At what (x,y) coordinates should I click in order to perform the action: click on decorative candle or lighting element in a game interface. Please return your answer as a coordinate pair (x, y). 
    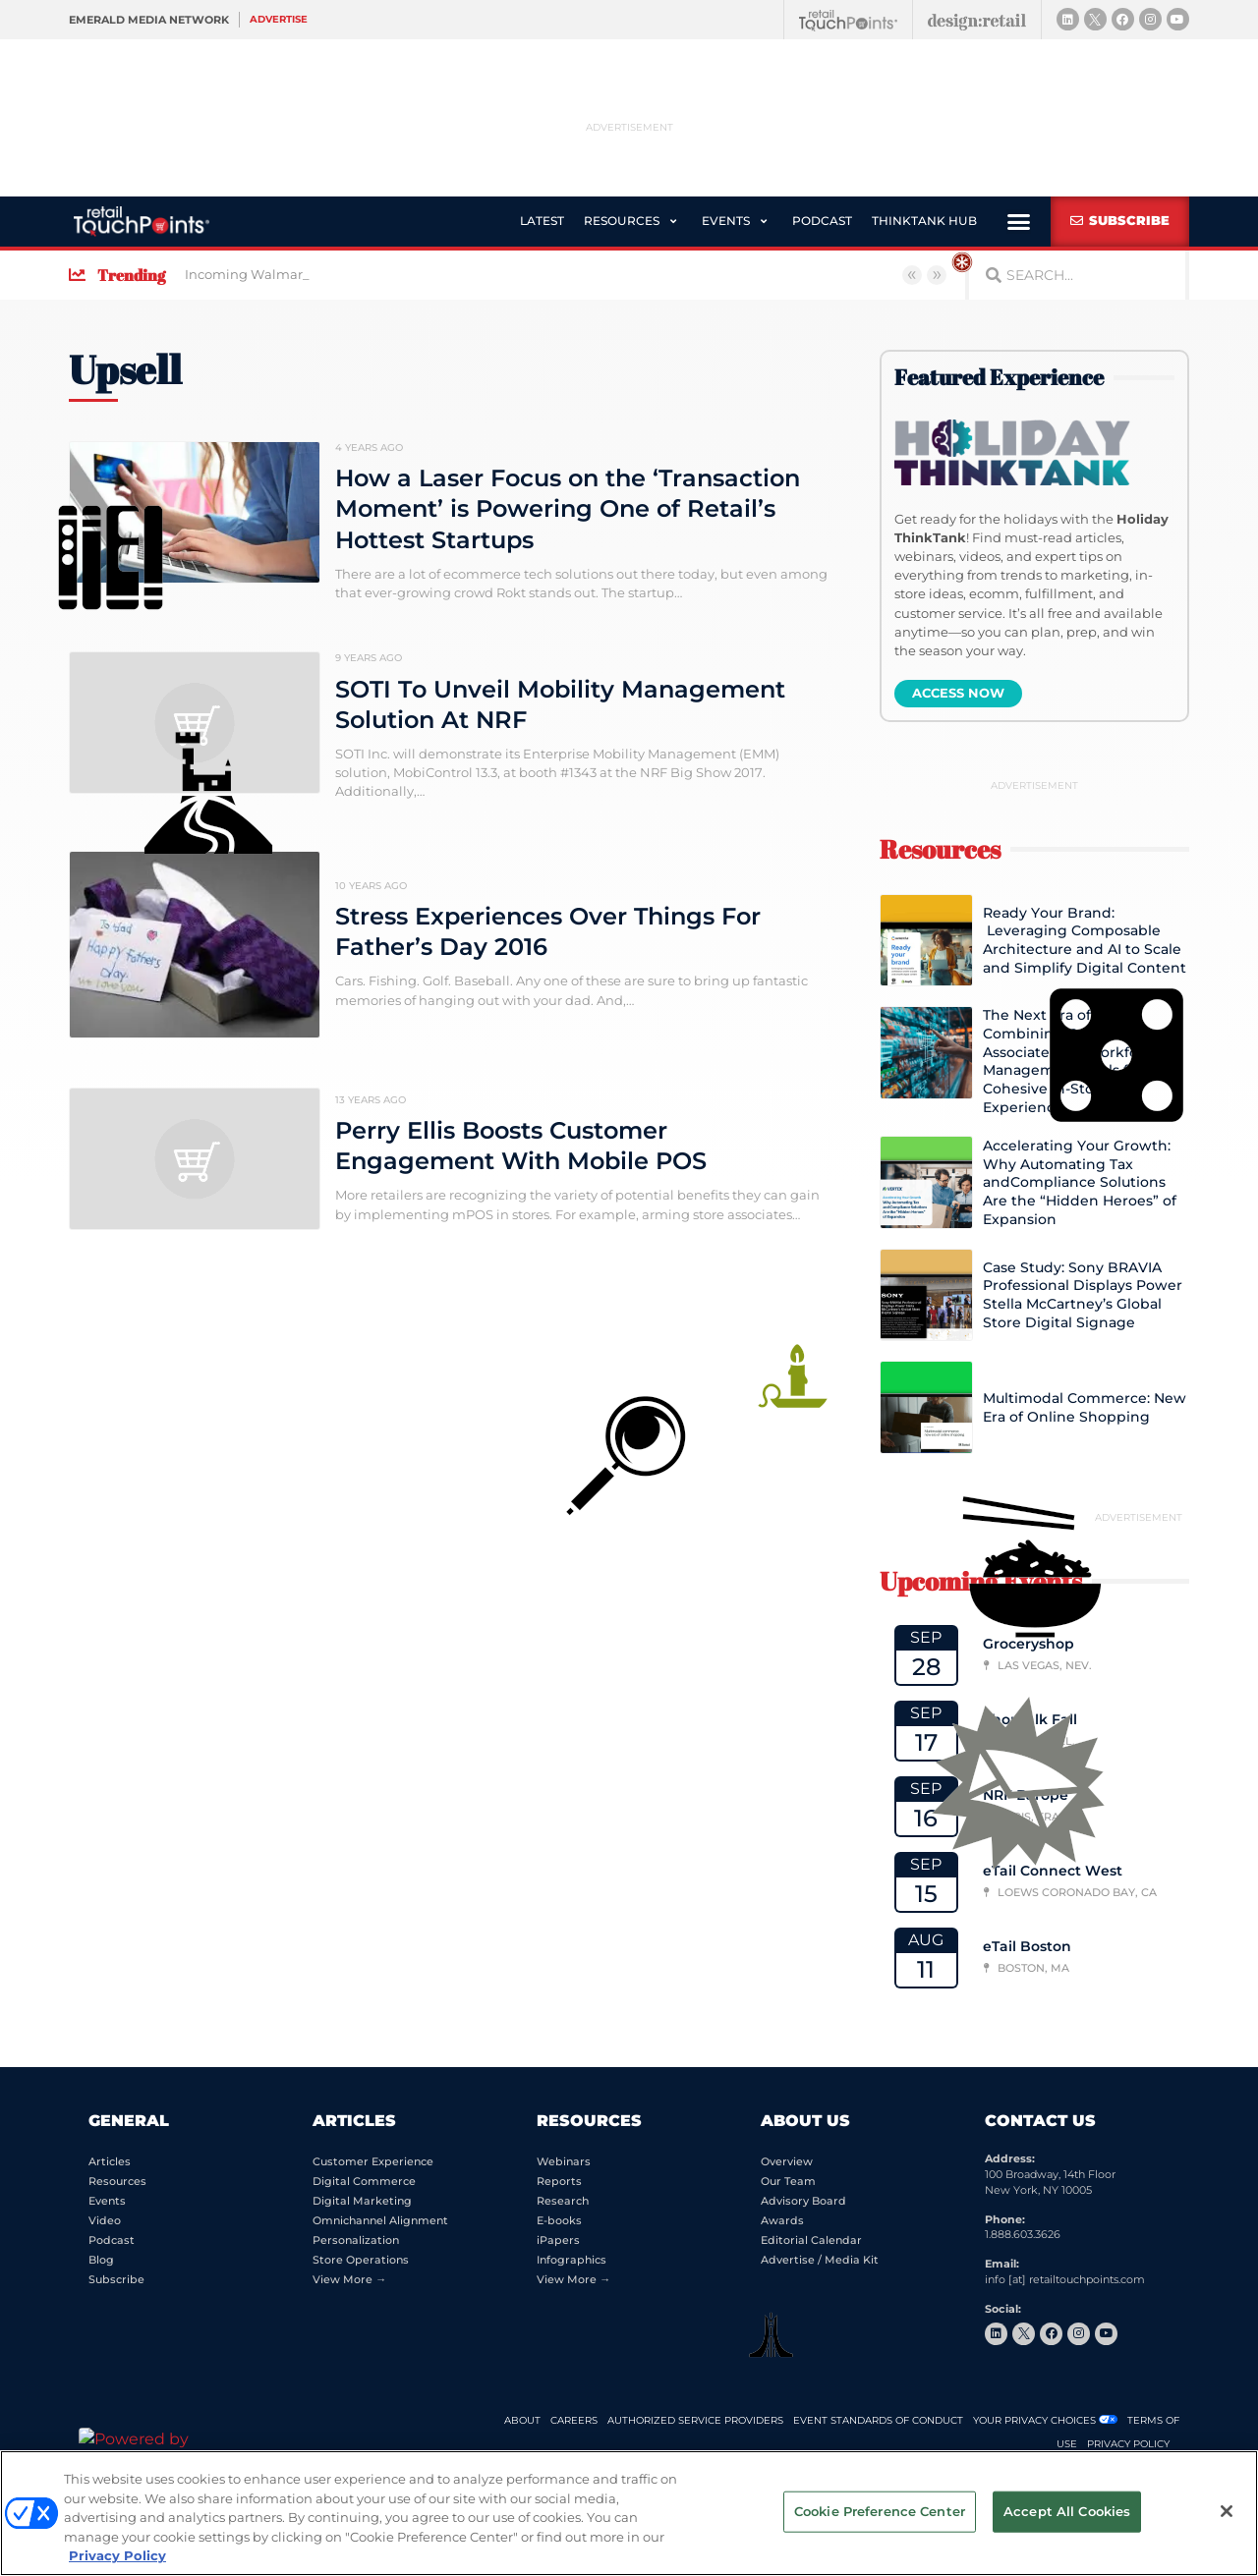
    Looking at the image, I should click on (792, 1379).